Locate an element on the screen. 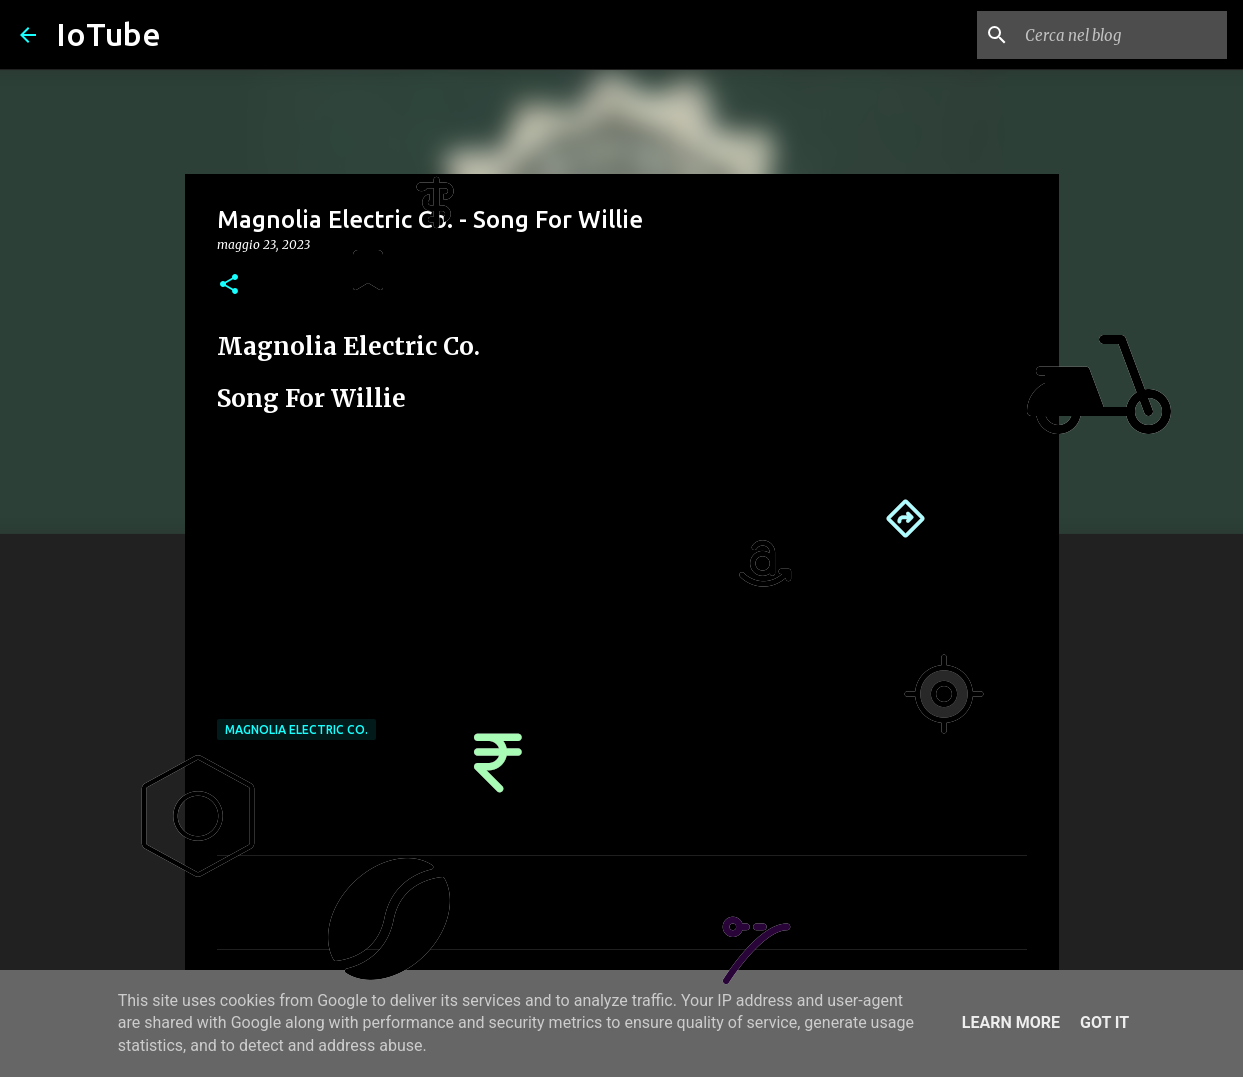 Image resolution: width=1243 pixels, height=1077 pixels. indicates navigation or directional guidance is located at coordinates (905, 518).